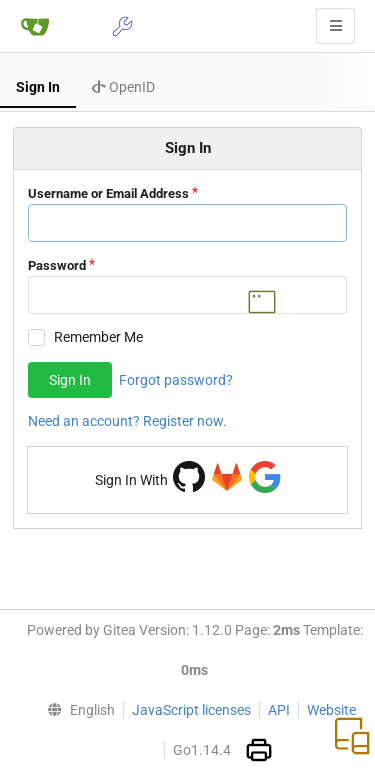 The width and height of the screenshot is (375, 770). Describe the element at coordinates (262, 302) in the screenshot. I see `open application window` at that location.